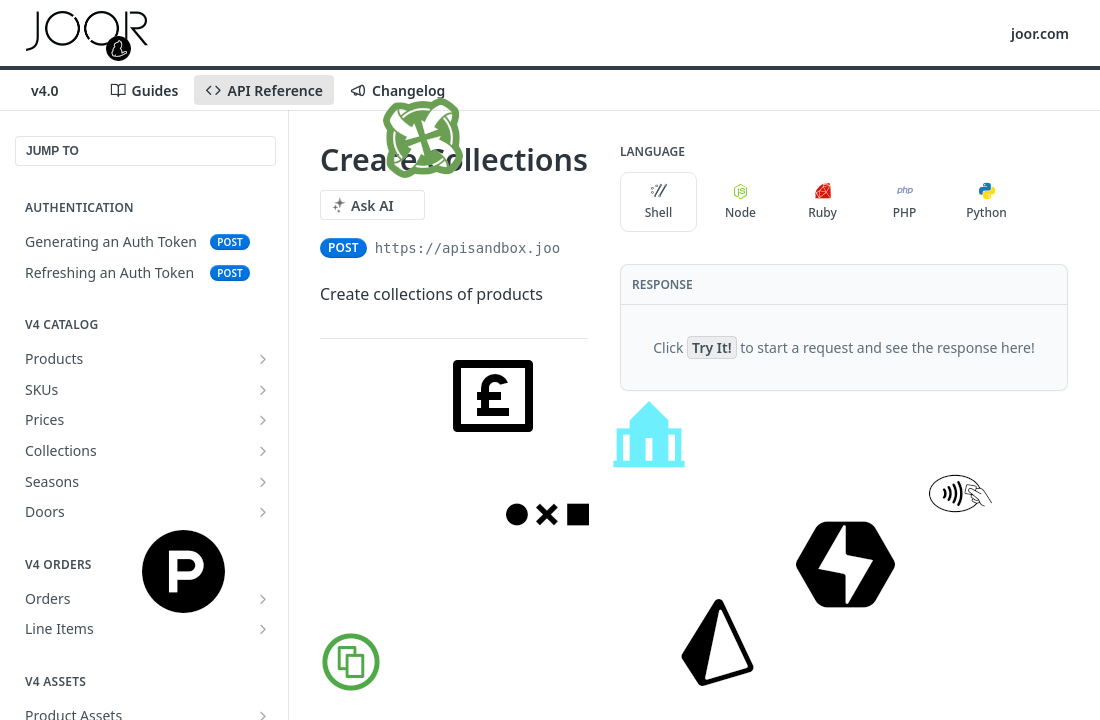 The image size is (1100, 720). I want to click on indicates contactless payment is accepted, so click(960, 493).